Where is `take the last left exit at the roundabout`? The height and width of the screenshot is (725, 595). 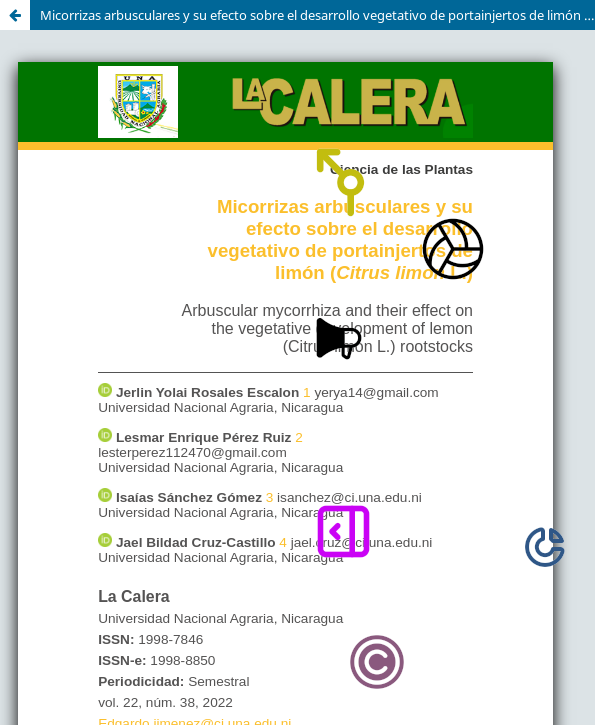
take the last left exit at the roundabout is located at coordinates (340, 182).